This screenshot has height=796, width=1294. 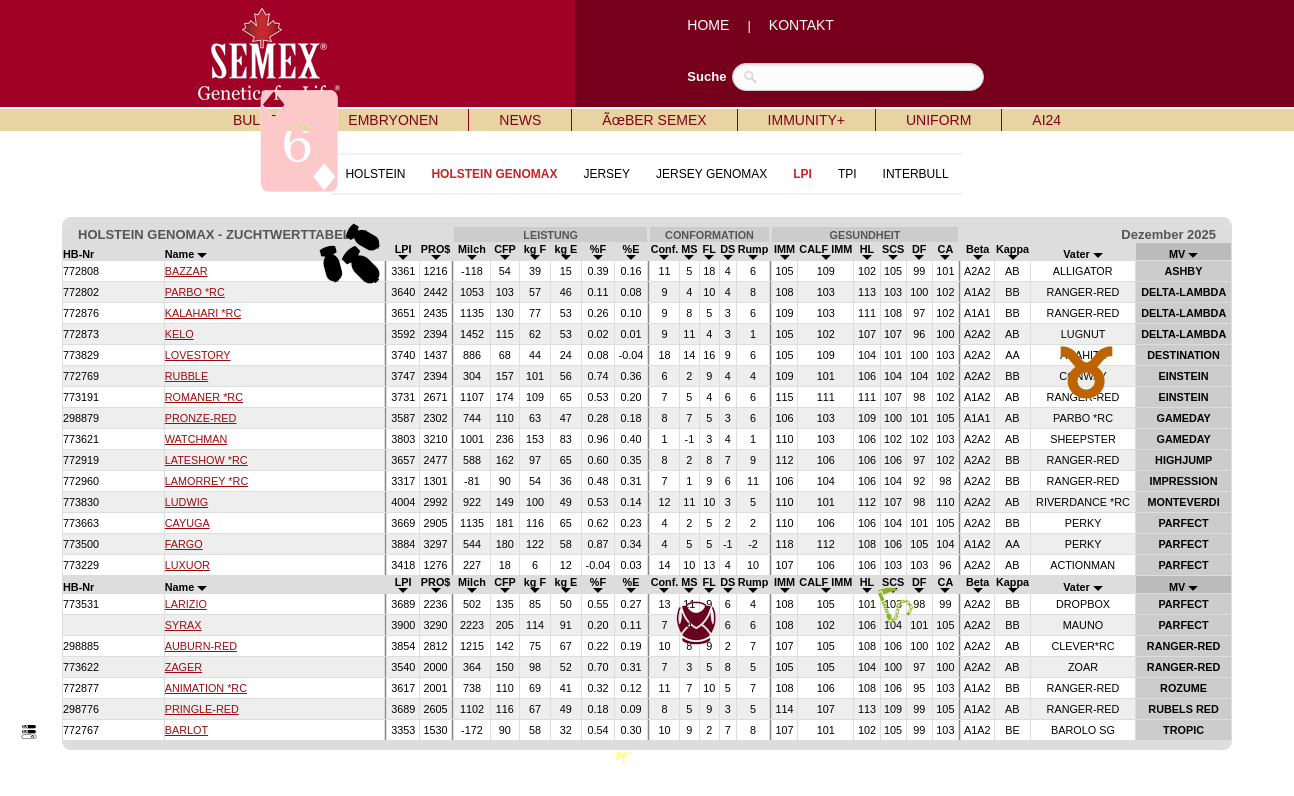 What do you see at coordinates (349, 253) in the screenshot?
I see `initiate an airstrike or bombing attack in-game` at bounding box center [349, 253].